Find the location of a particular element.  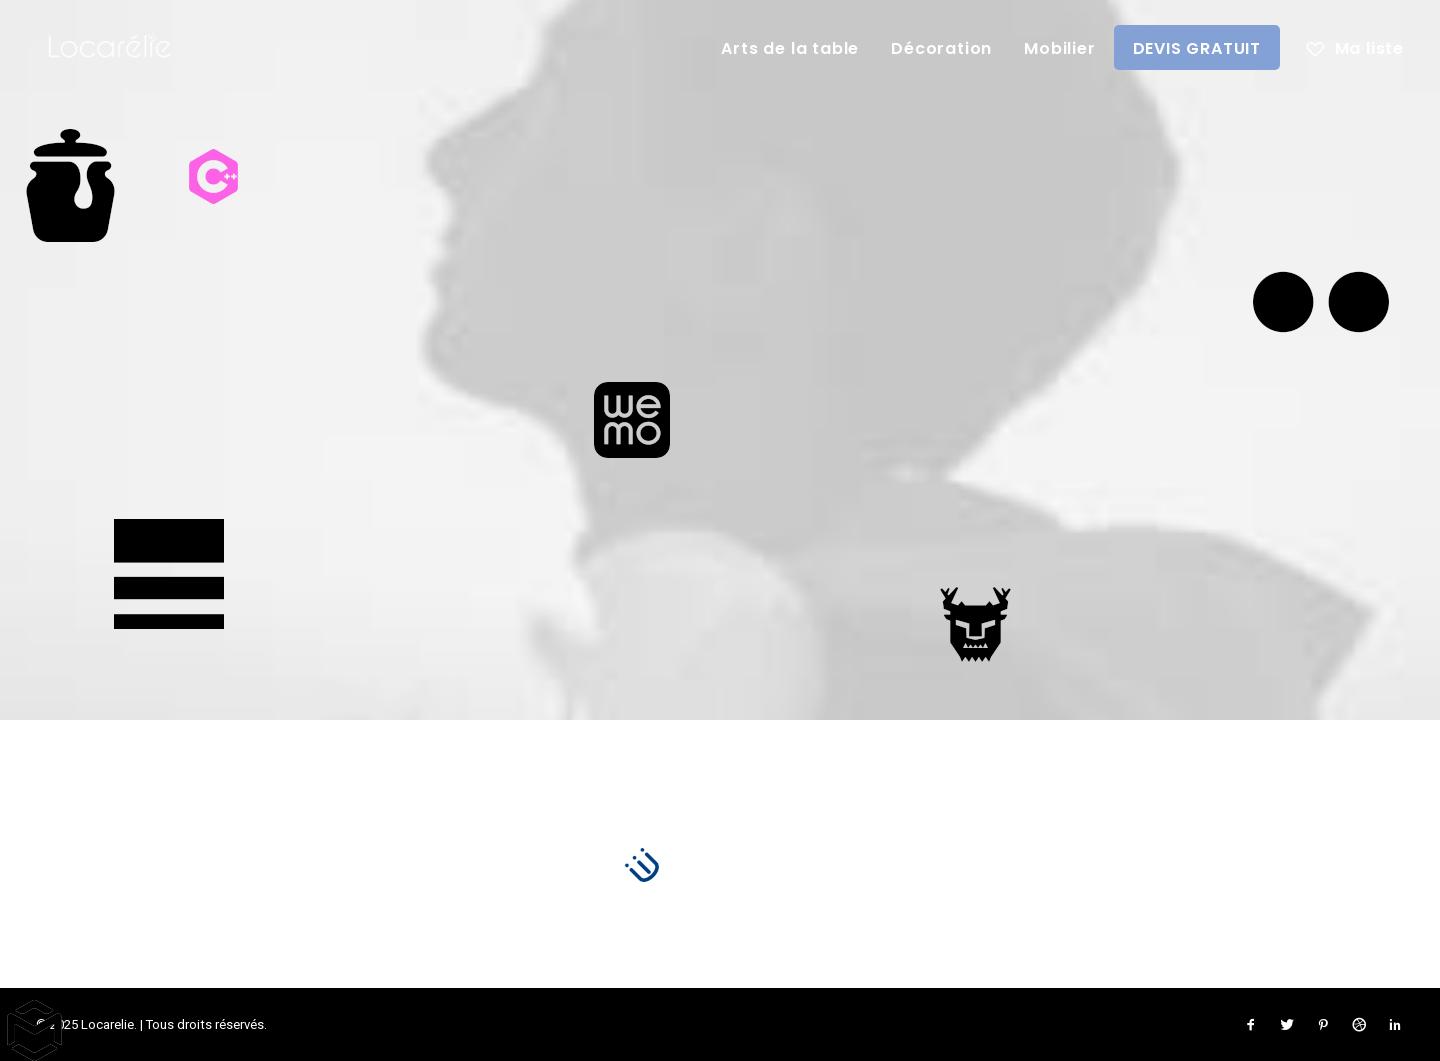

indicates C++ programming language is located at coordinates (213, 176).